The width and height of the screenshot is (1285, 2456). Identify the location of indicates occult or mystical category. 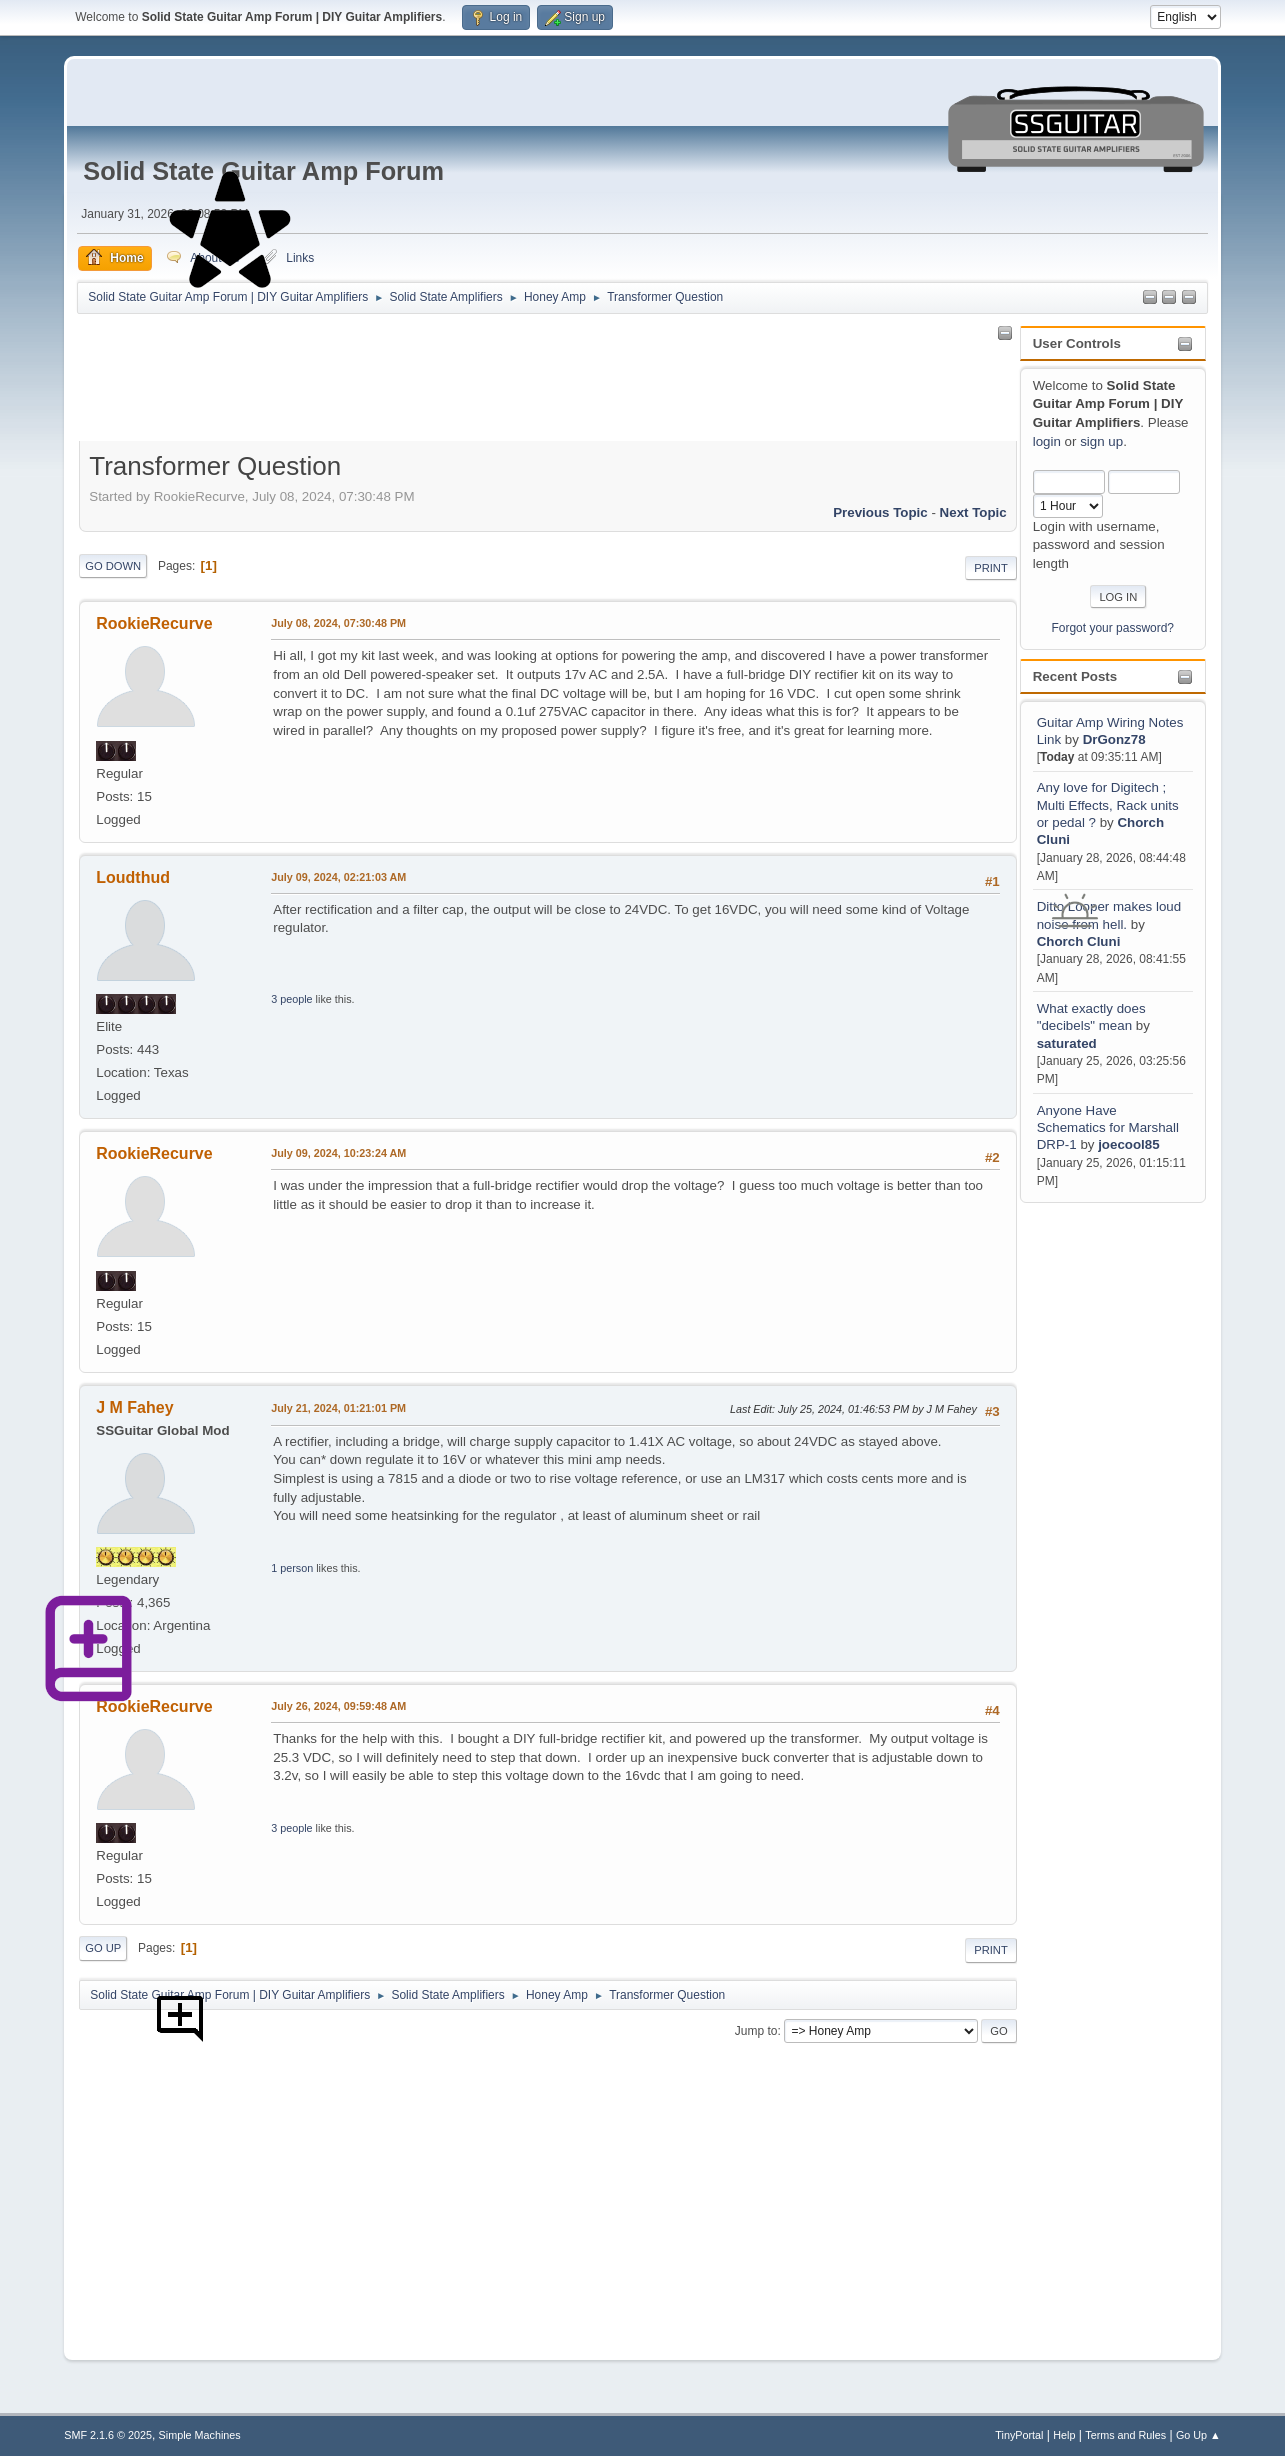
(230, 236).